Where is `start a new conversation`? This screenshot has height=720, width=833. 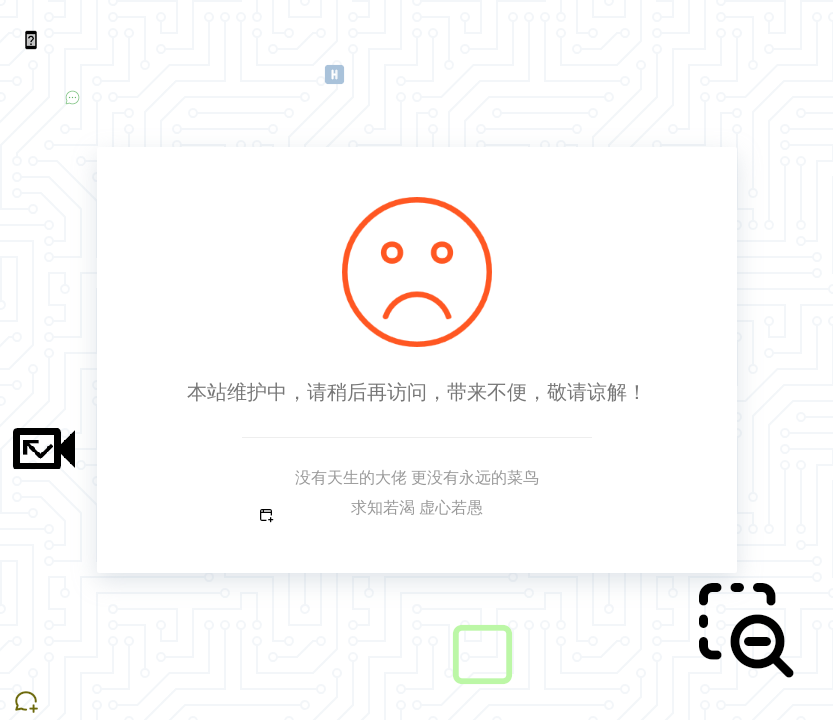
start a new conversation is located at coordinates (26, 701).